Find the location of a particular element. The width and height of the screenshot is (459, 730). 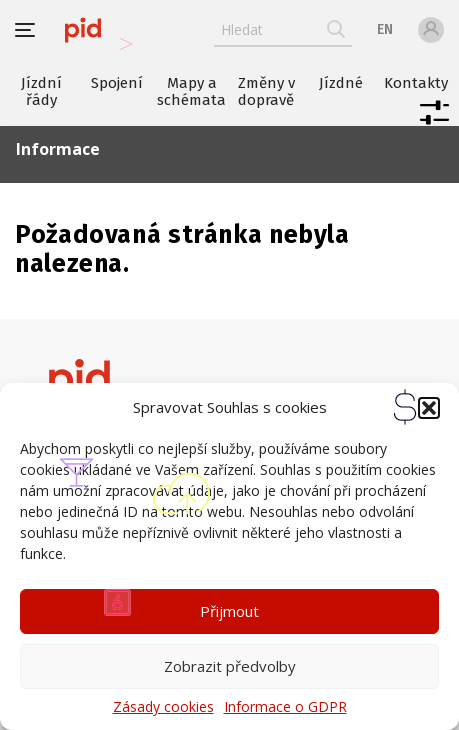

adjust settings or preferences is located at coordinates (434, 112).